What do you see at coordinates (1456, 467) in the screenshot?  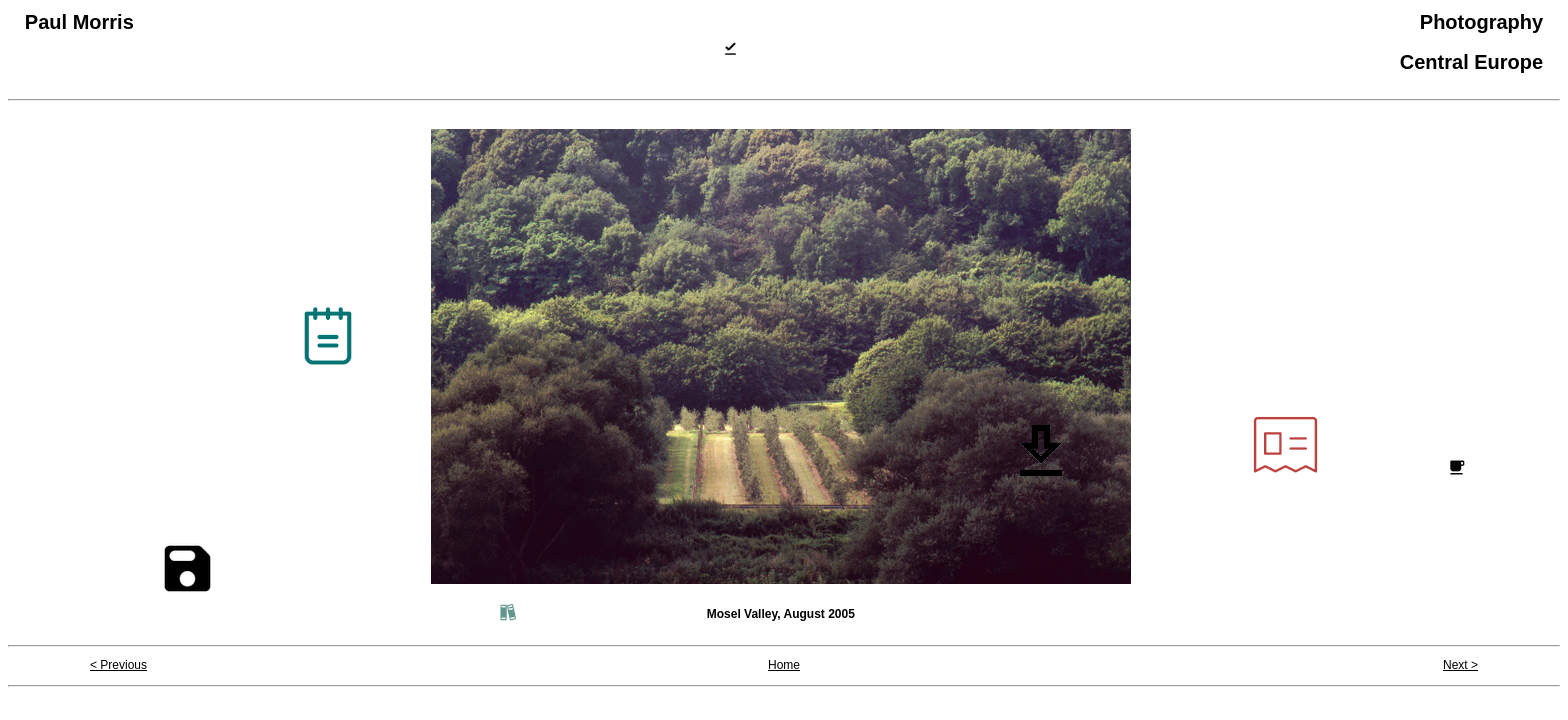 I see `access café or coffee shop locations` at bounding box center [1456, 467].